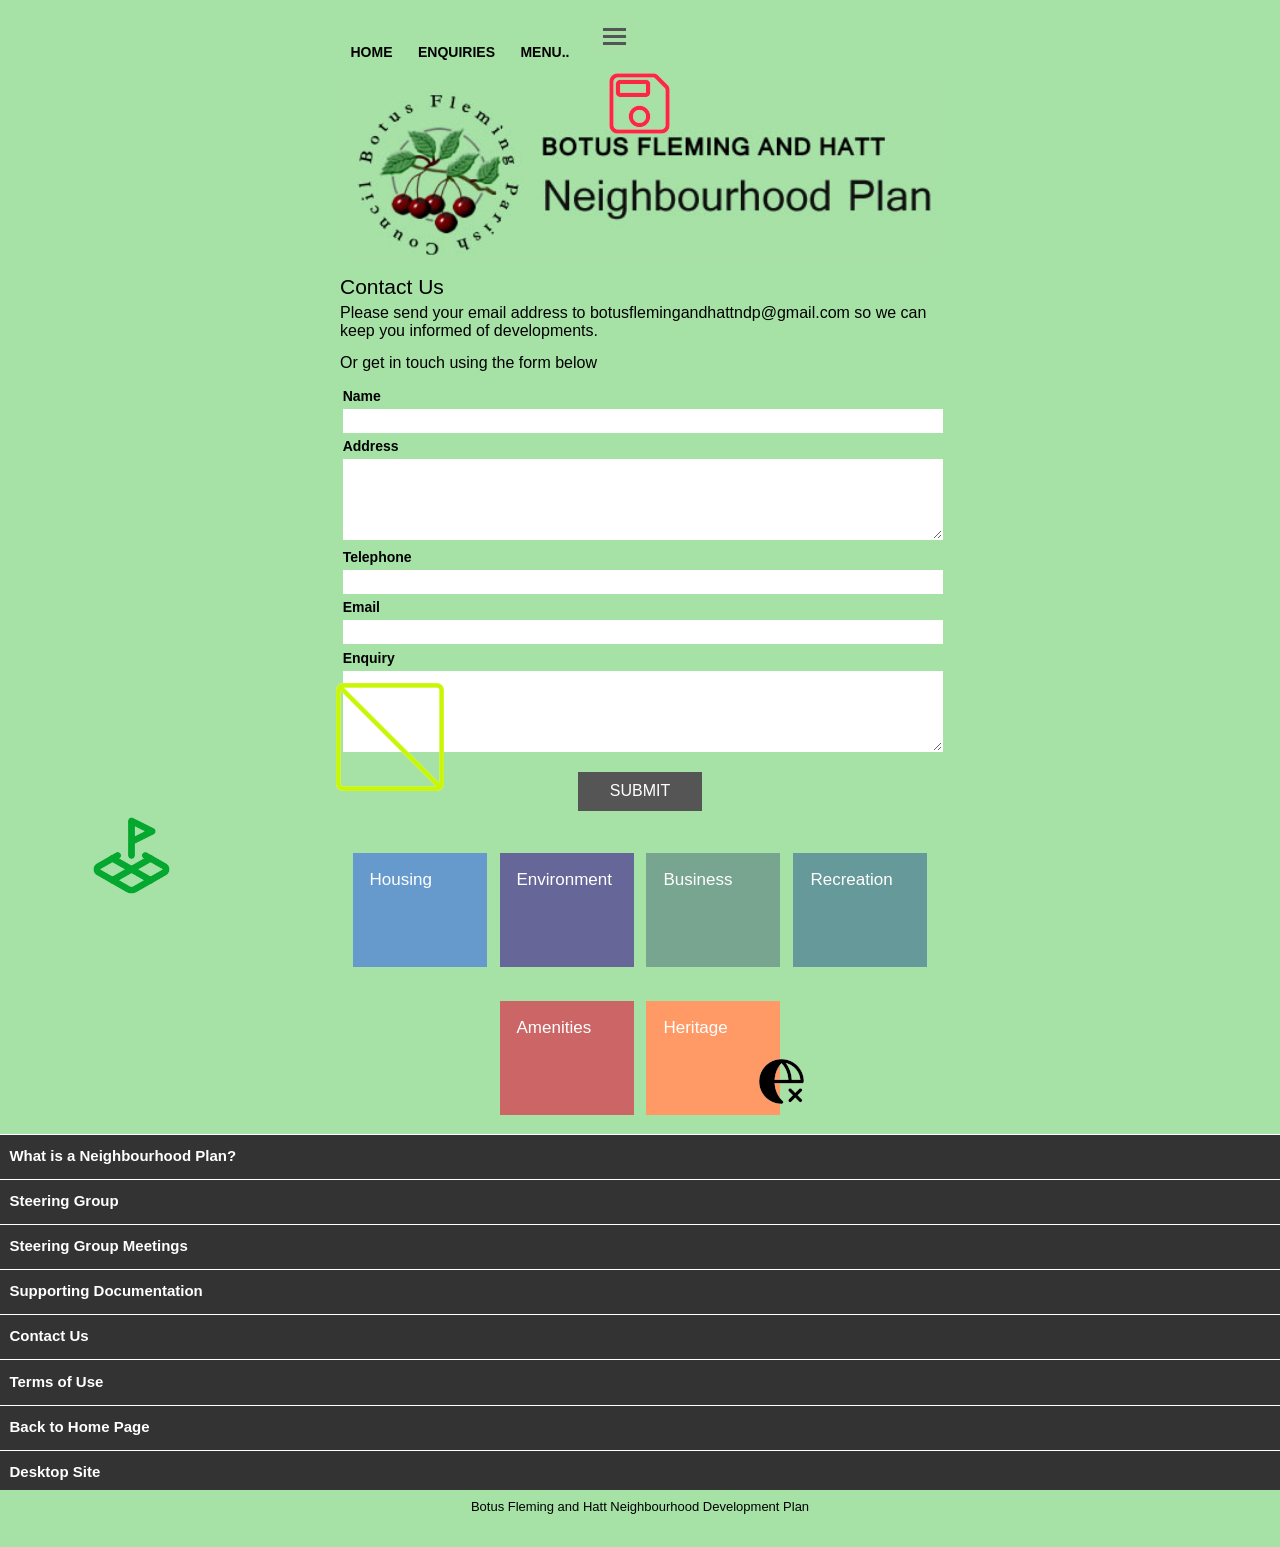  I want to click on save current file or document, so click(639, 103).